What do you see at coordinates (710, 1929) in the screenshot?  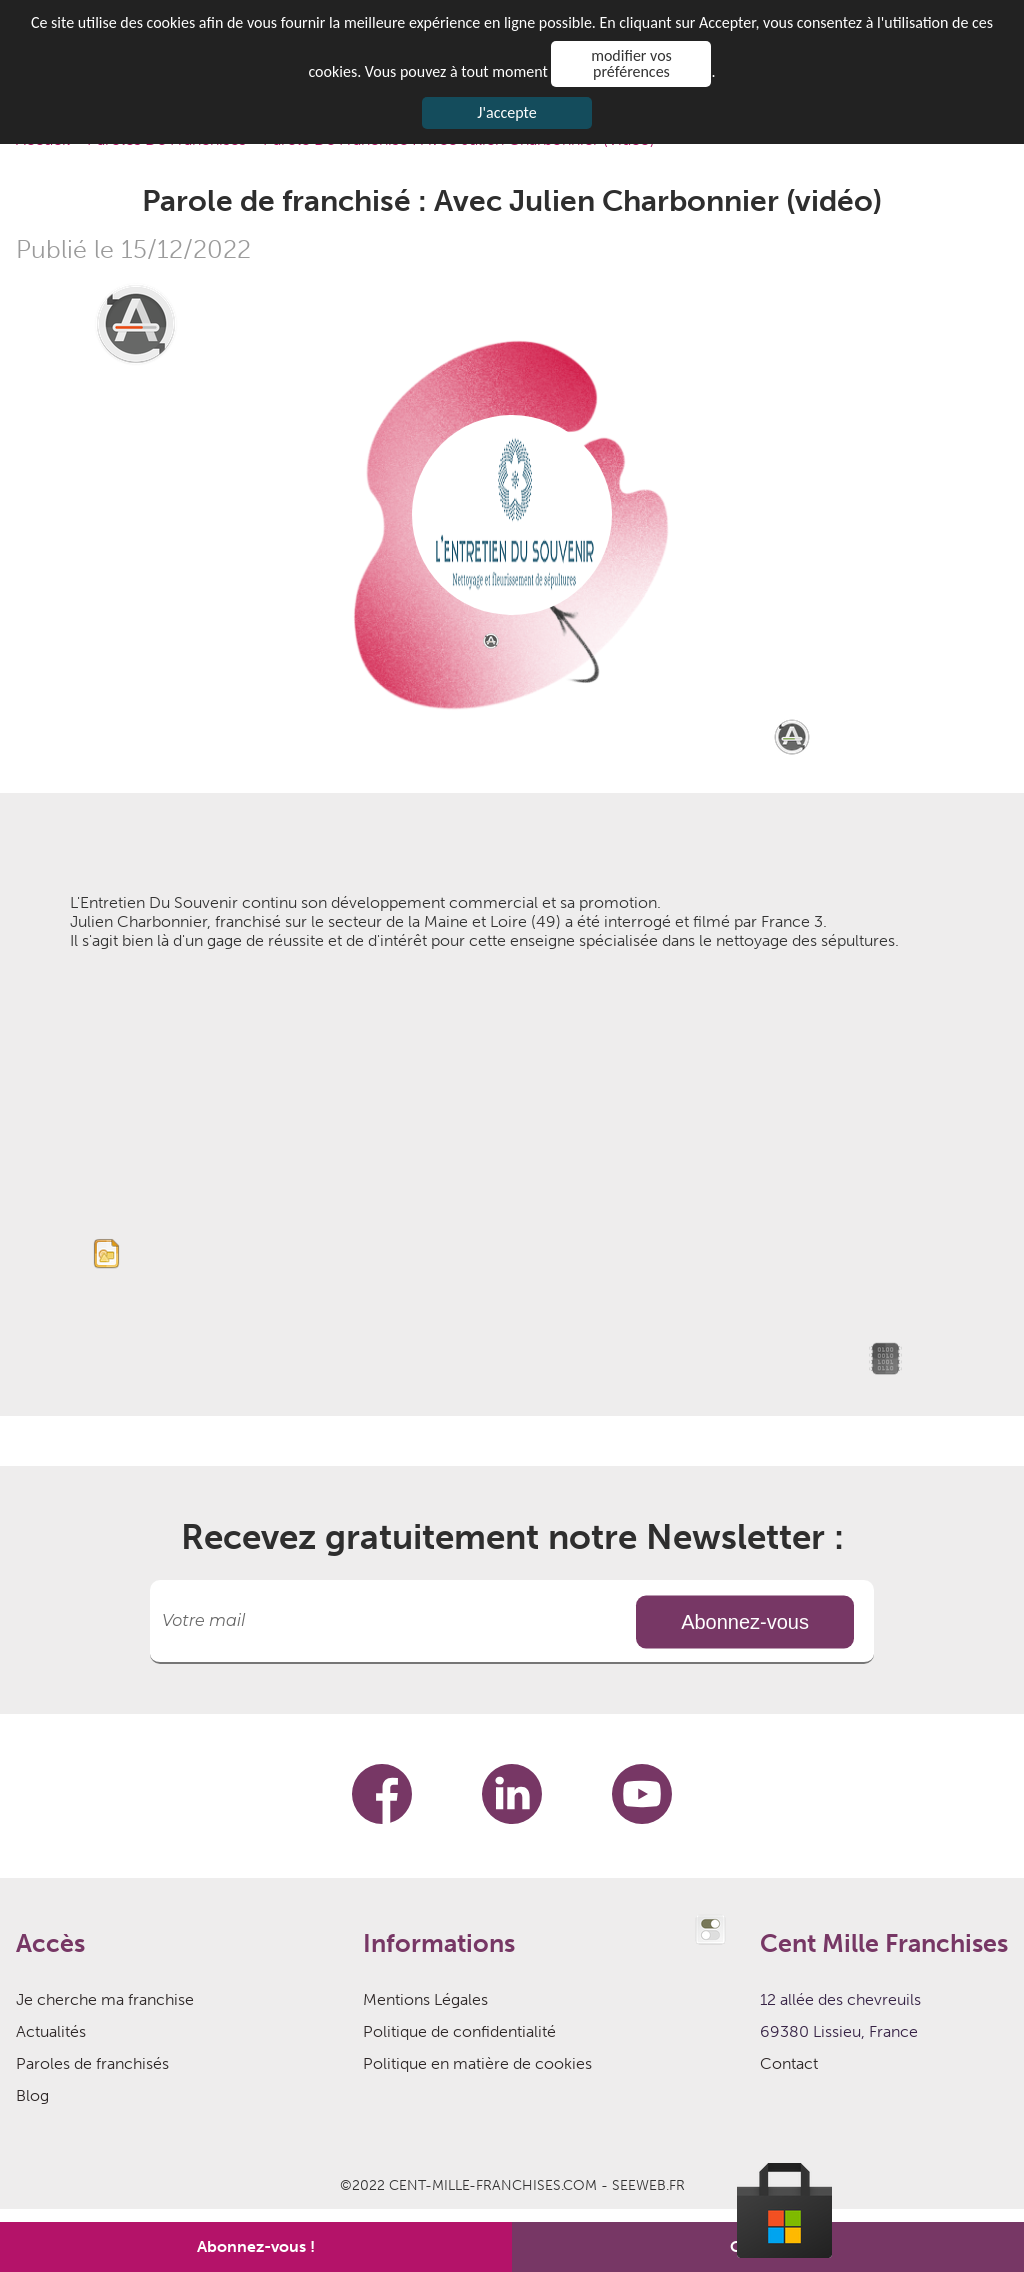 I see `open system settings or preferences` at bounding box center [710, 1929].